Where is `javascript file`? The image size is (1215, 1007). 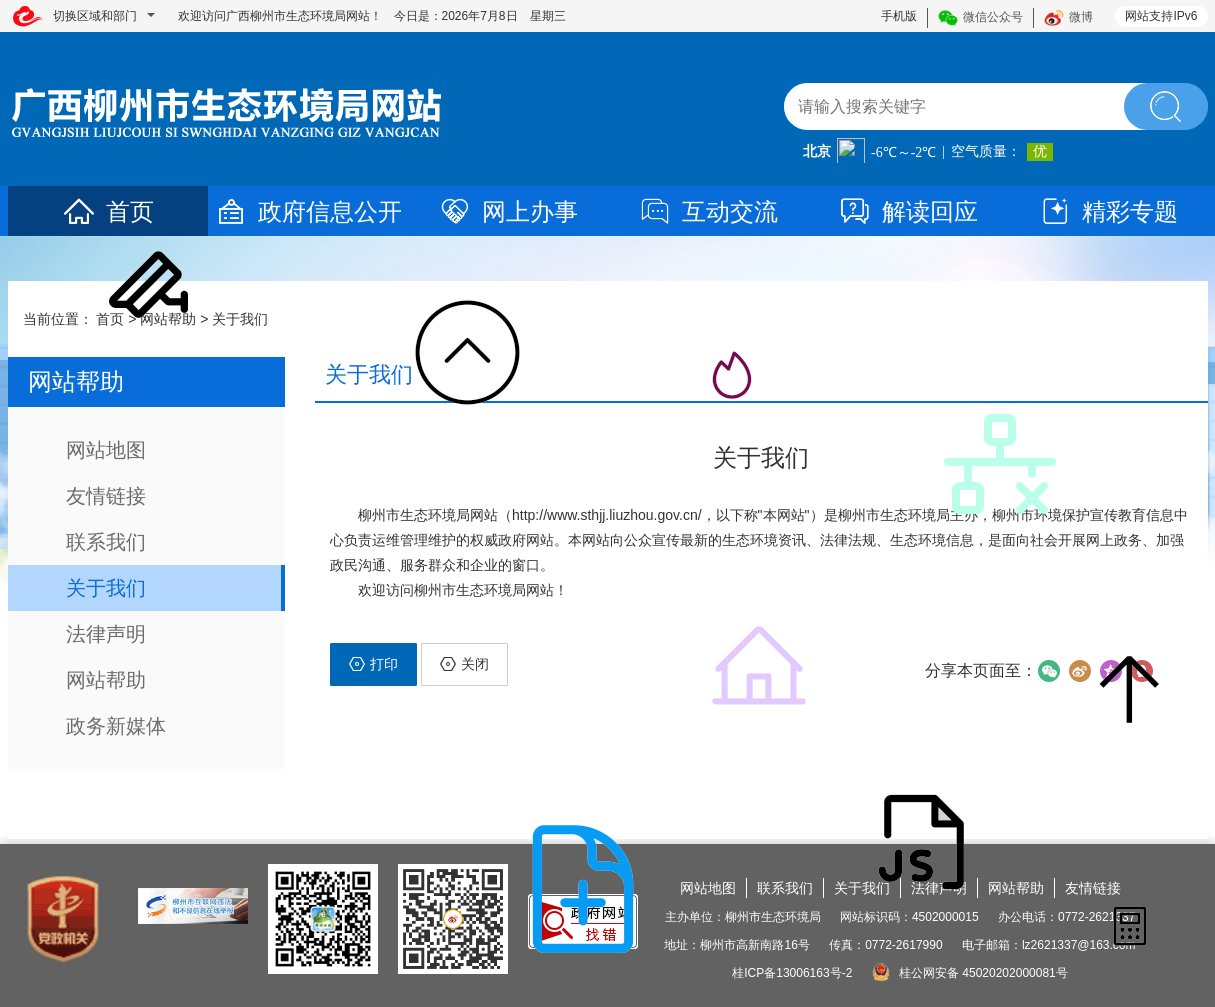 javascript file is located at coordinates (924, 842).